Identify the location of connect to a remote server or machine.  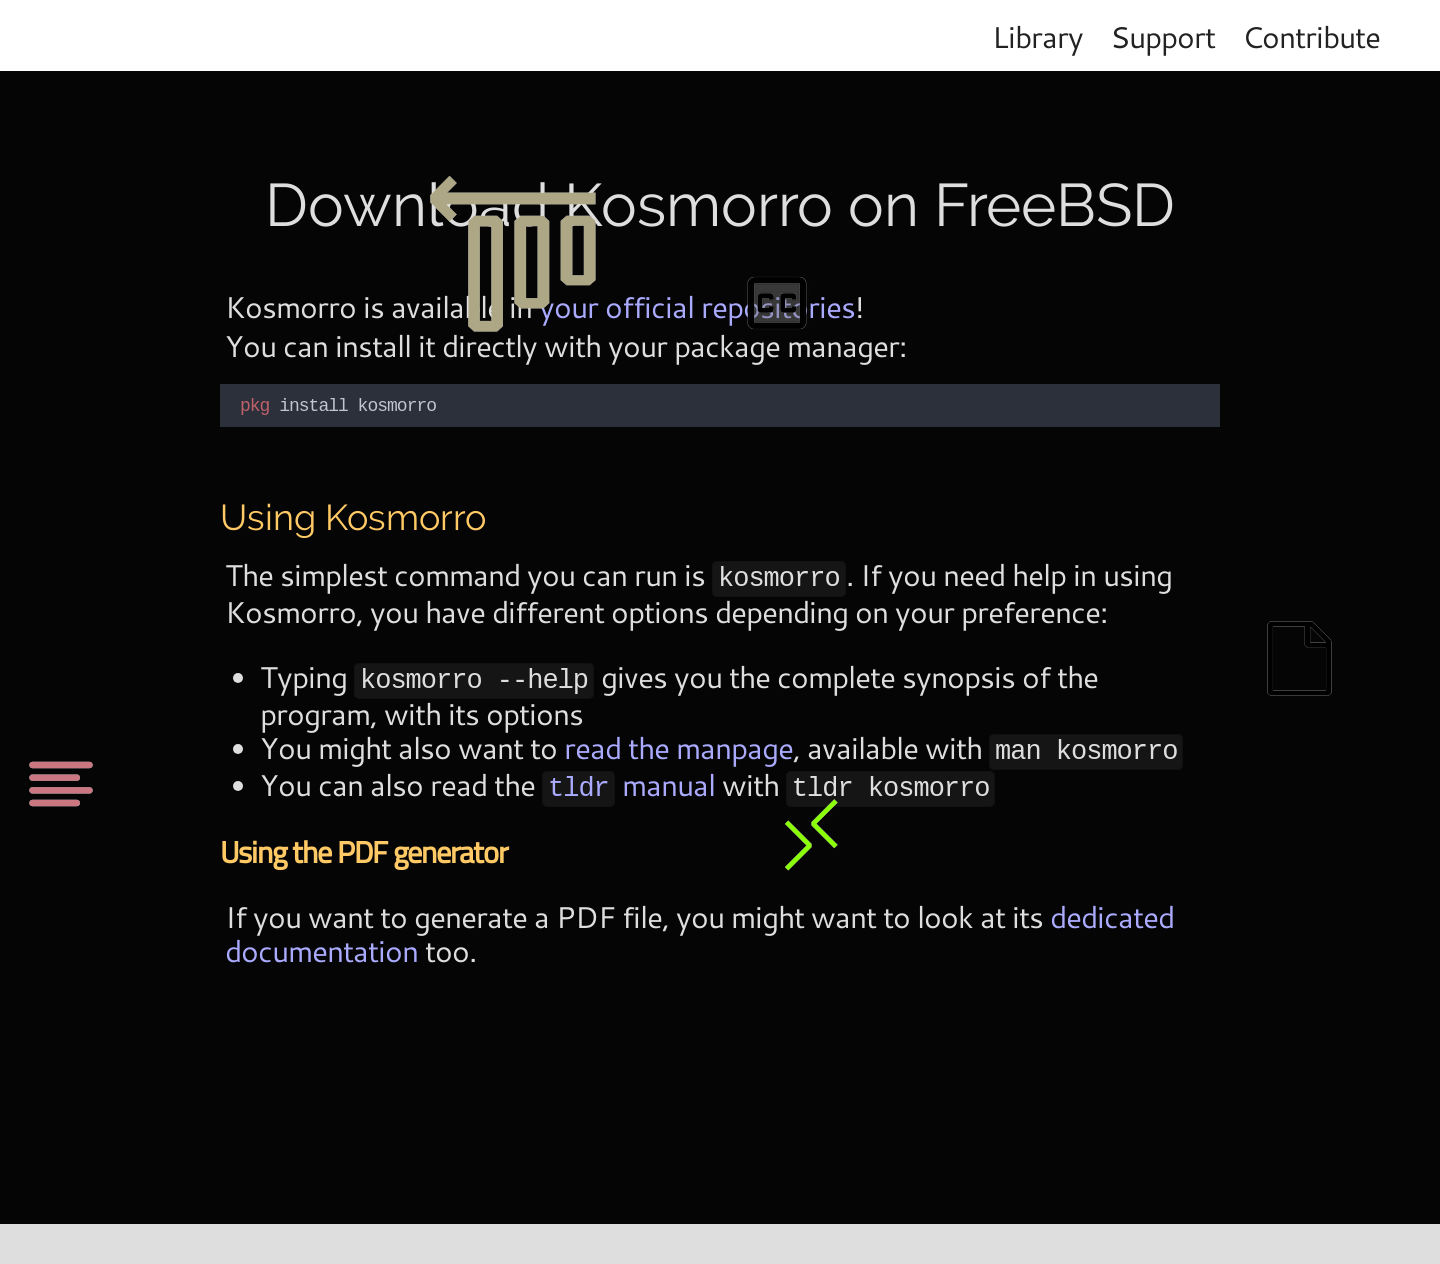
(811, 836).